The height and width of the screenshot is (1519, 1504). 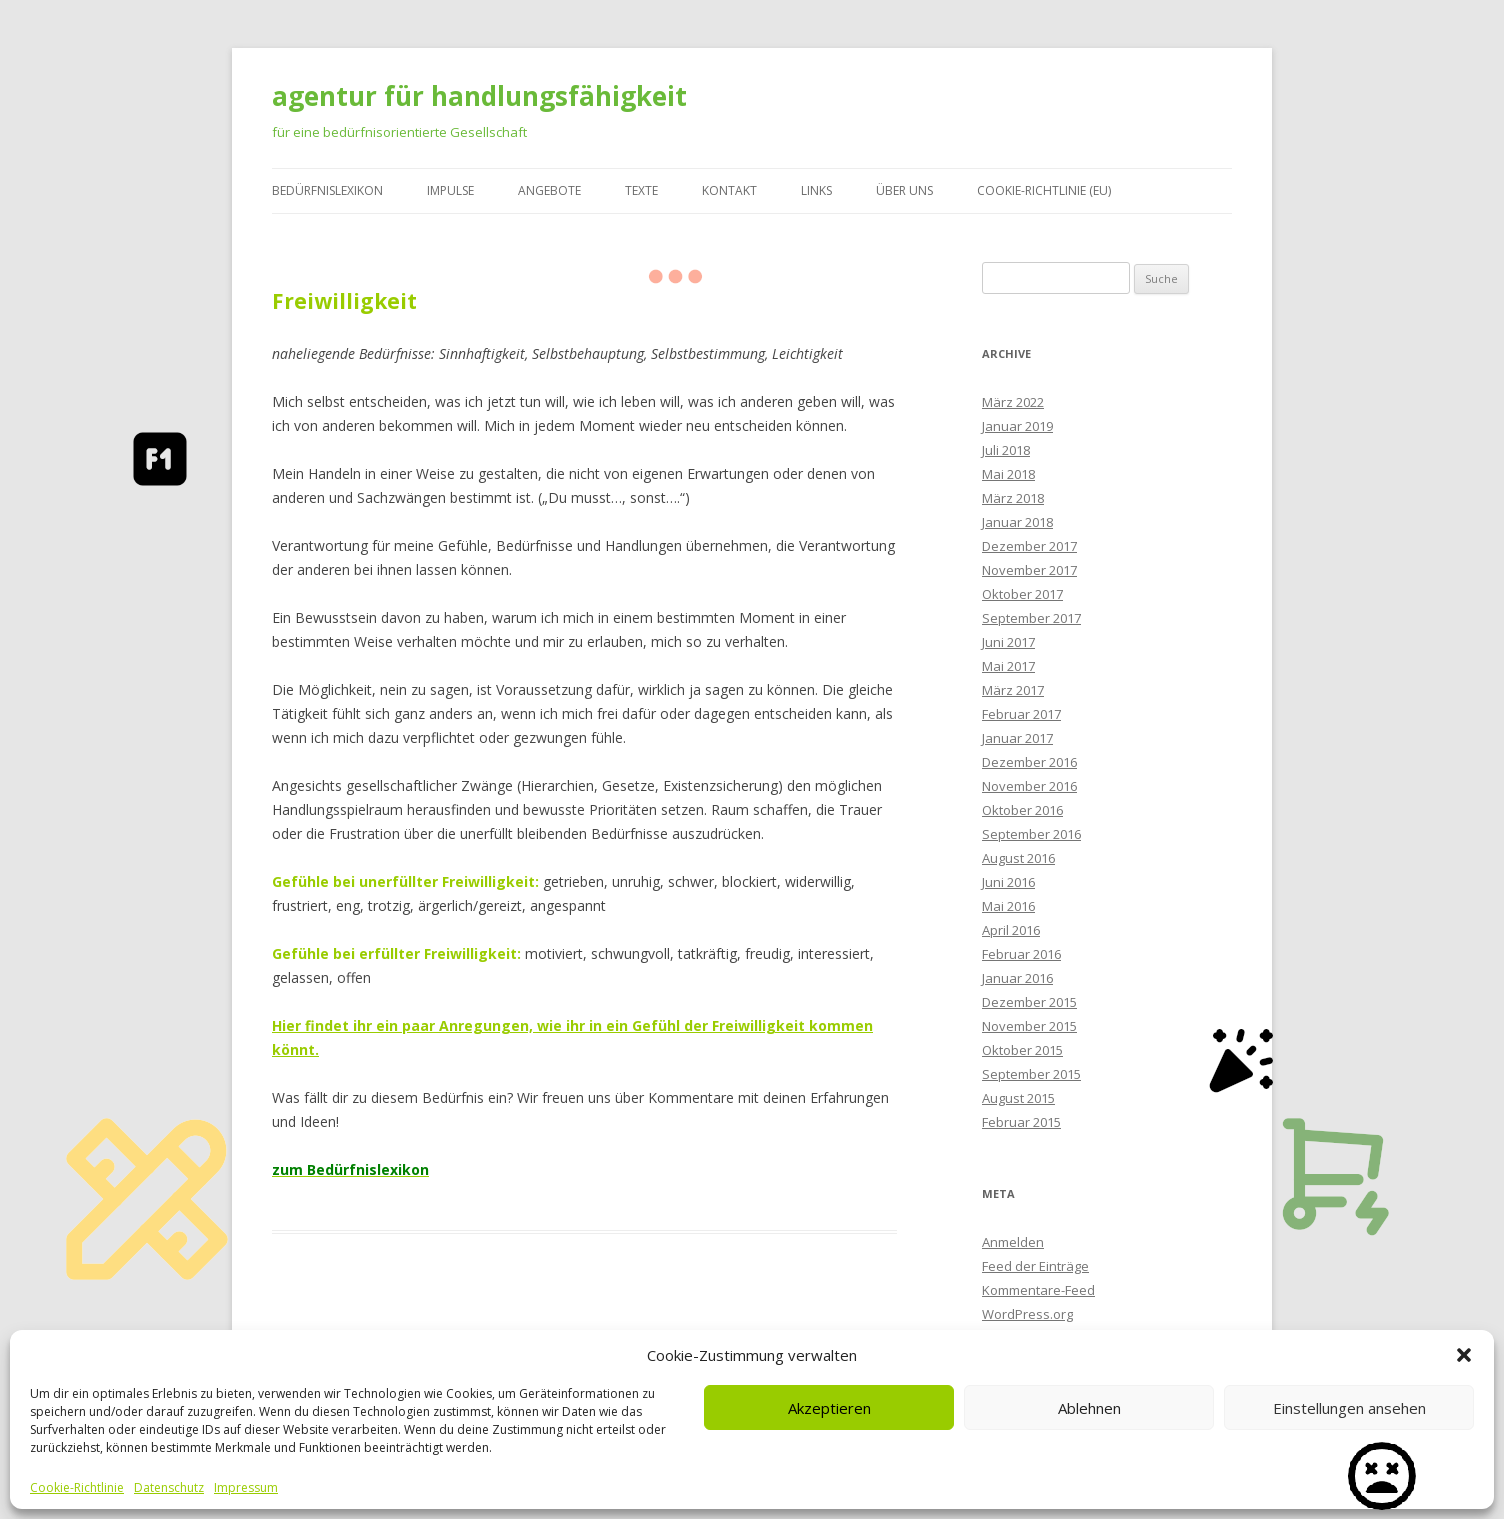 What do you see at coordinates (1243, 1059) in the screenshot?
I see `celebration or success state indicator` at bounding box center [1243, 1059].